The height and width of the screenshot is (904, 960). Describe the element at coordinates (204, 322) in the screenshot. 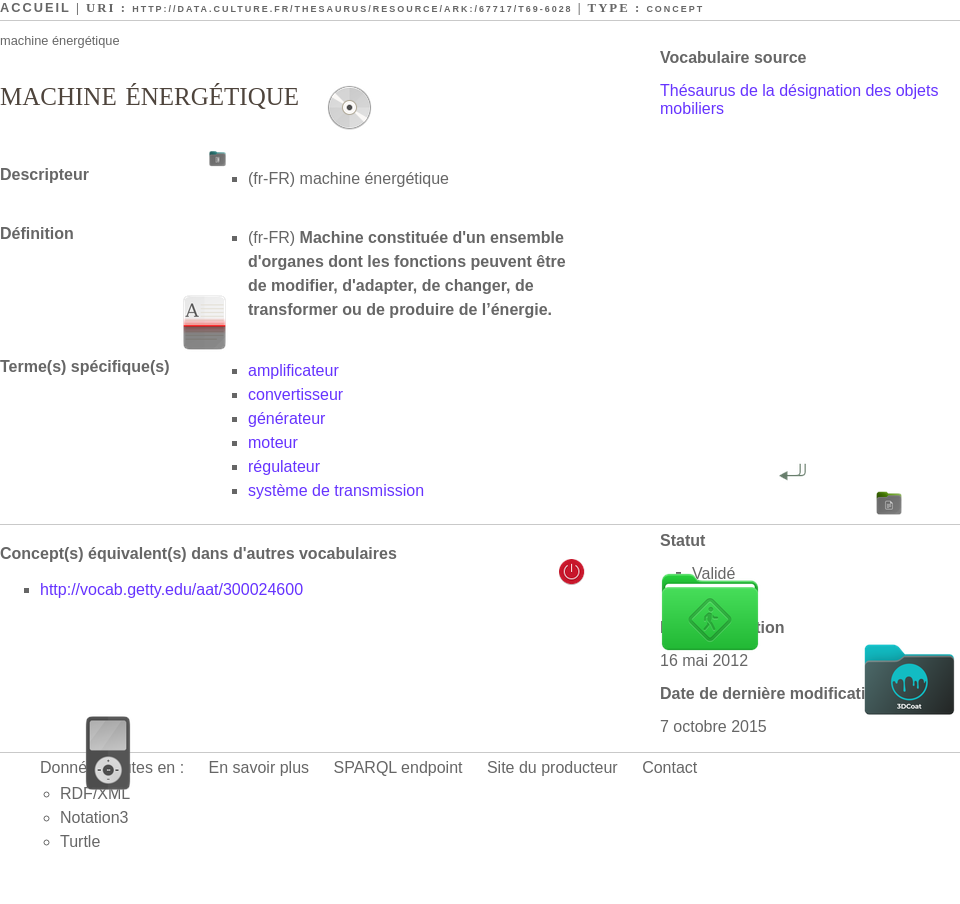

I see `open simple scan document scanner app` at that location.